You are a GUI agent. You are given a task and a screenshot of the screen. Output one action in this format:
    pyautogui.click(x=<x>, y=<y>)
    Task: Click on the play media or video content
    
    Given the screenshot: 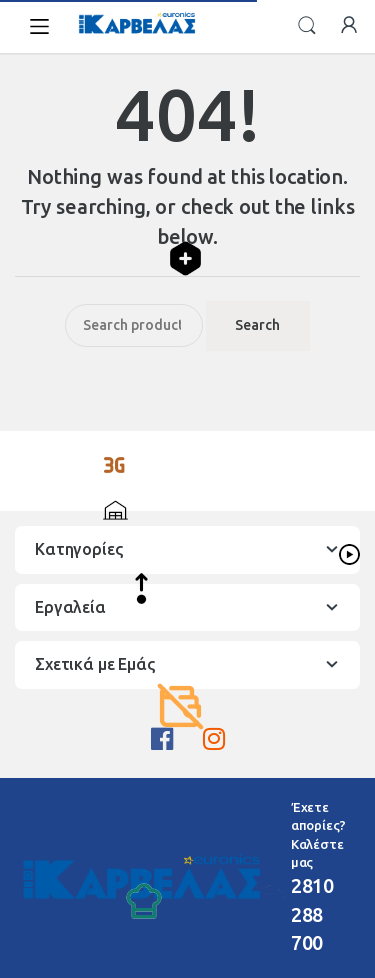 What is the action you would take?
    pyautogui.click(x=349, y=554)
    